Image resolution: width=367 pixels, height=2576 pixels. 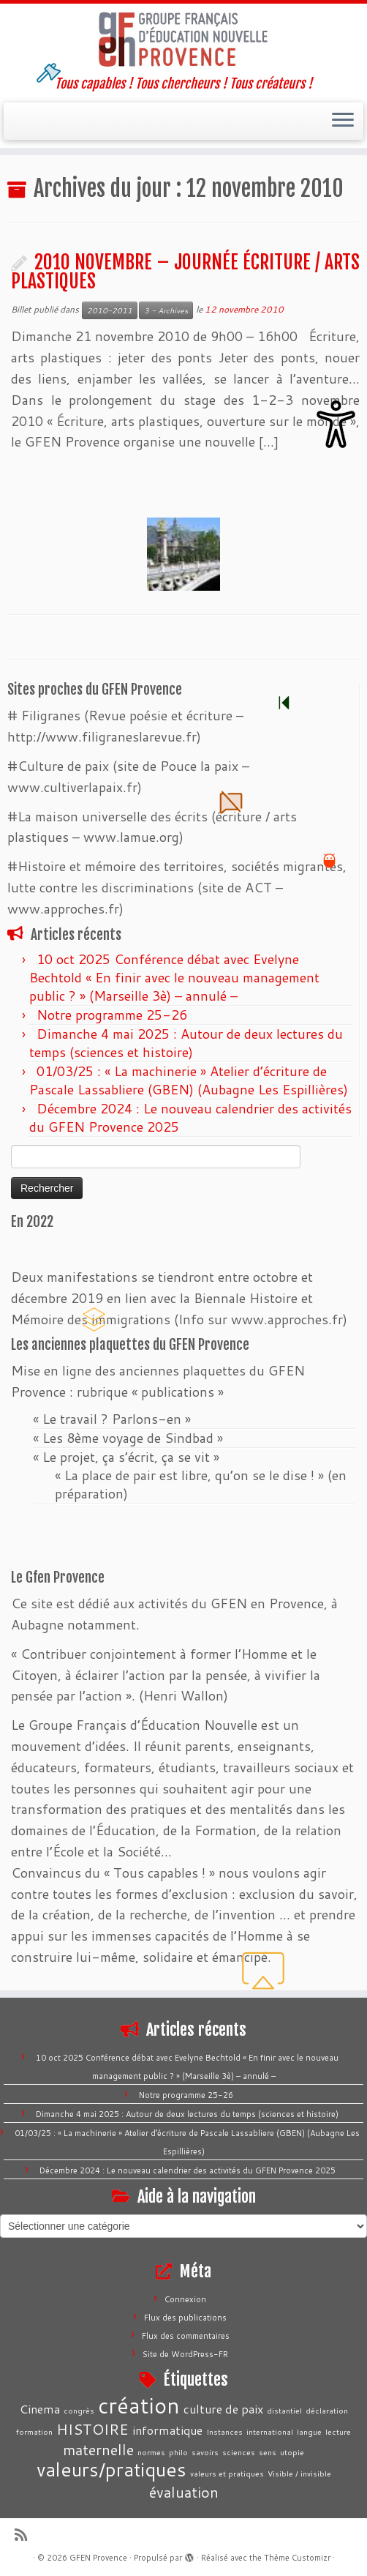 I want to click on go to previous track or beginning, so click(x=284, y=703).